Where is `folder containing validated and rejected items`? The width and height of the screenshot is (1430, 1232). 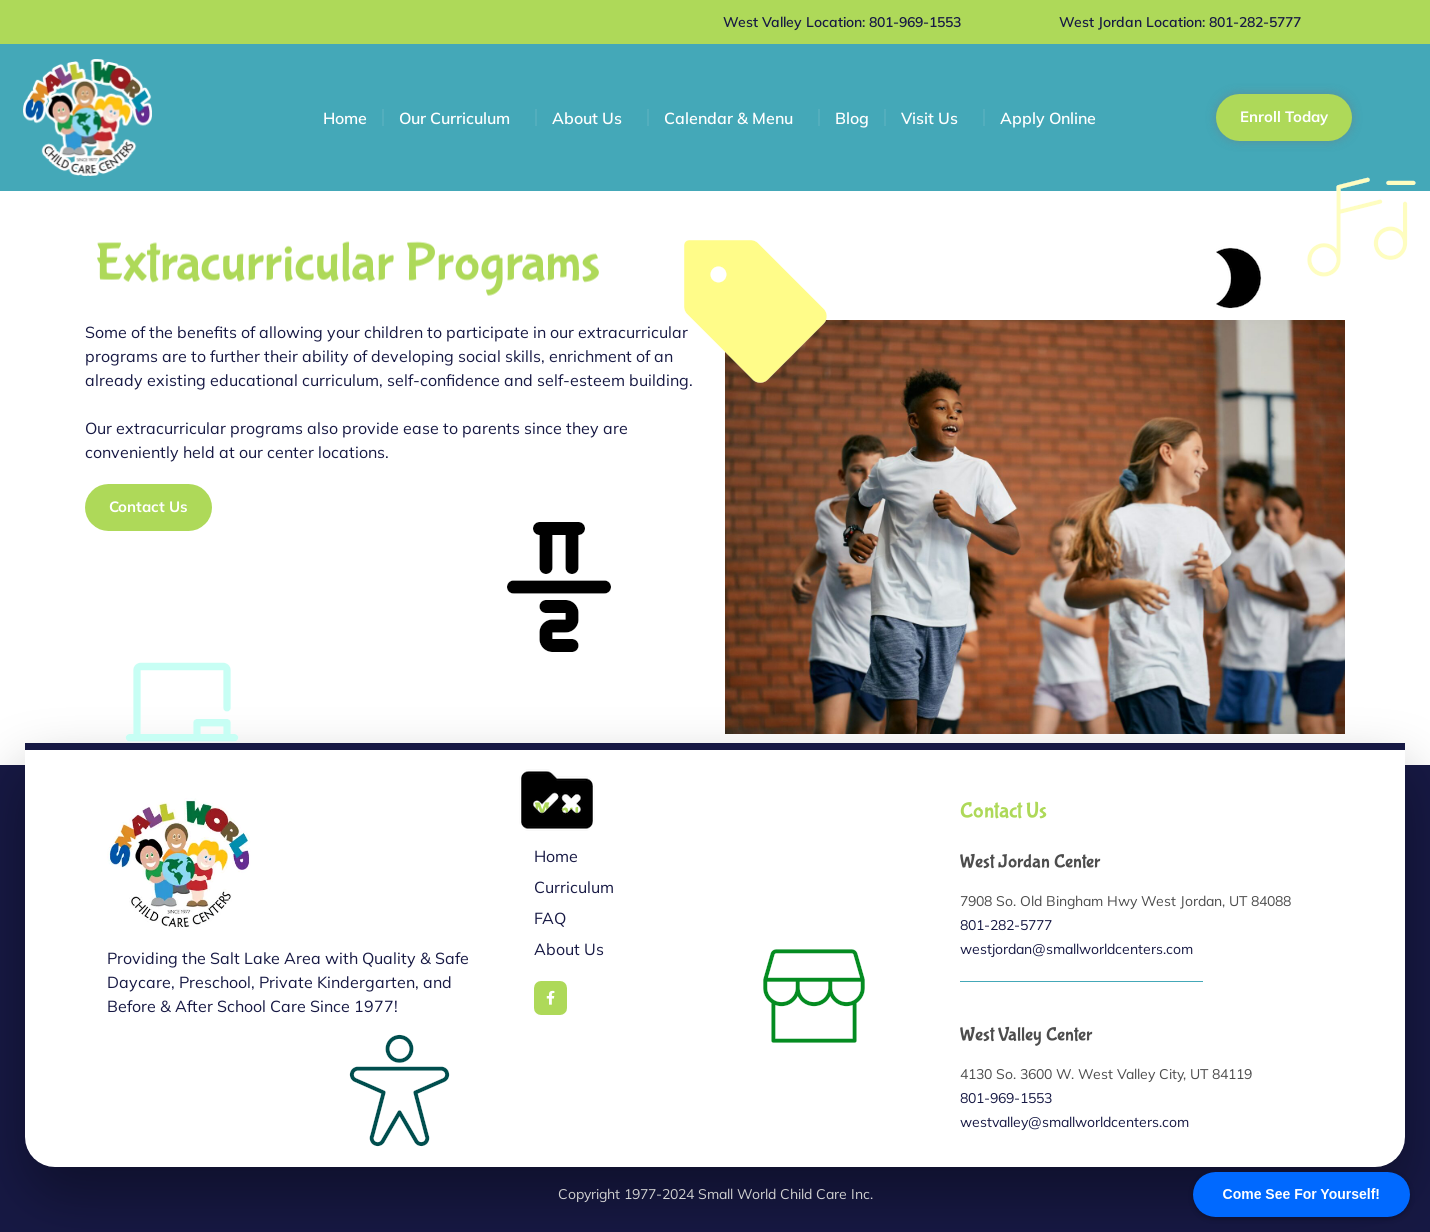 folder containing validated and rejected items is located at coordinates (557, 800).